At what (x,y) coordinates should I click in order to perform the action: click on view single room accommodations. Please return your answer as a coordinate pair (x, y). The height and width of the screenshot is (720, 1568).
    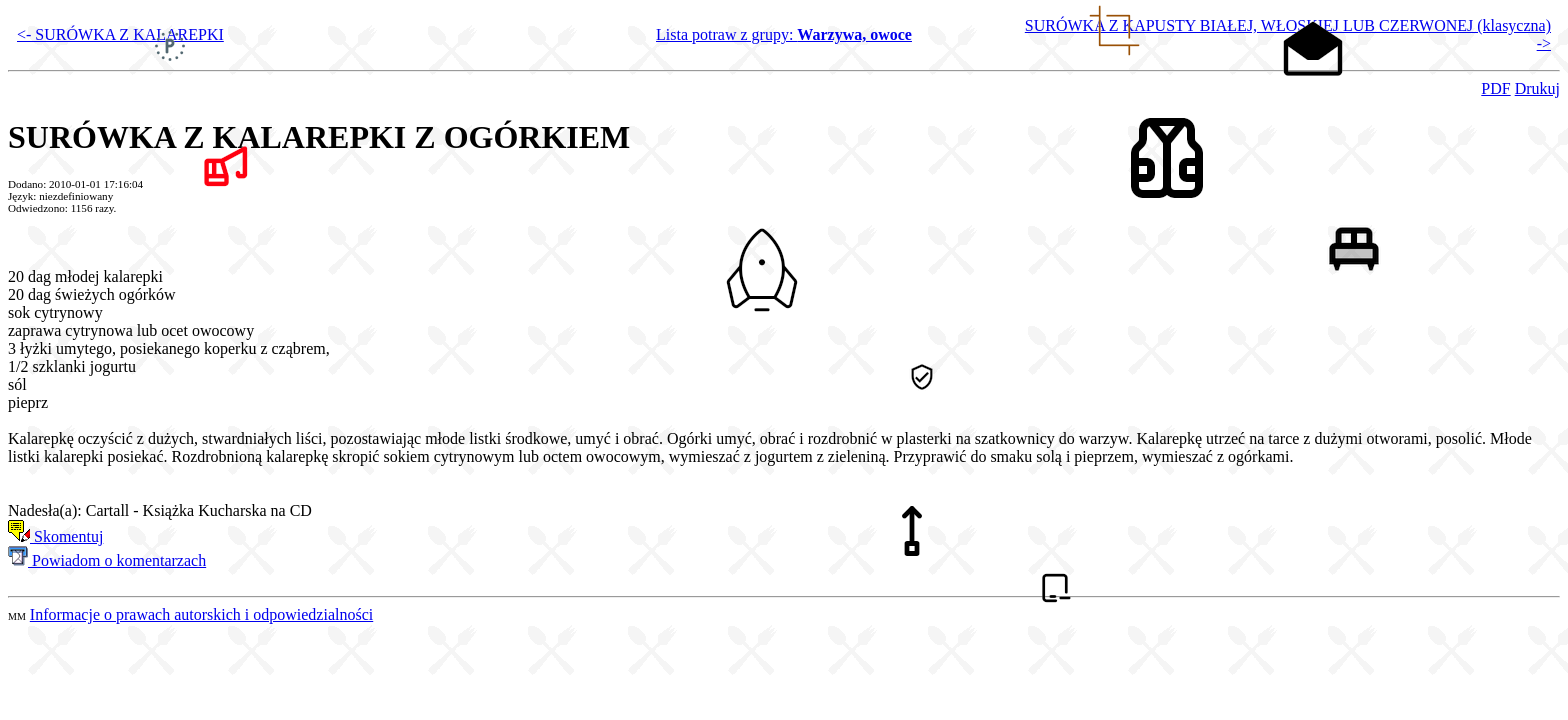
    Looking at the image, I should click on (1354, 249).